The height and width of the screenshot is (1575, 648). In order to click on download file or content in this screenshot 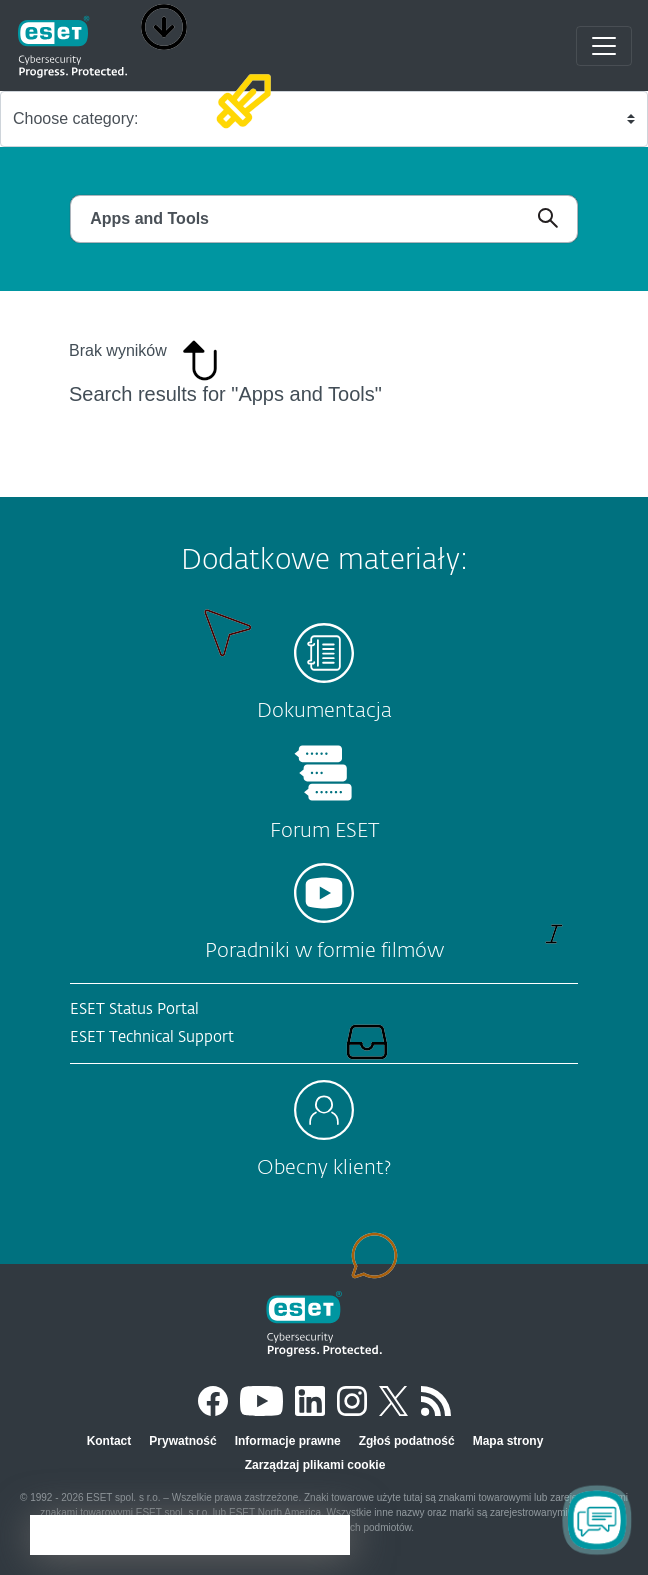, I will do `click(164, 27)`.